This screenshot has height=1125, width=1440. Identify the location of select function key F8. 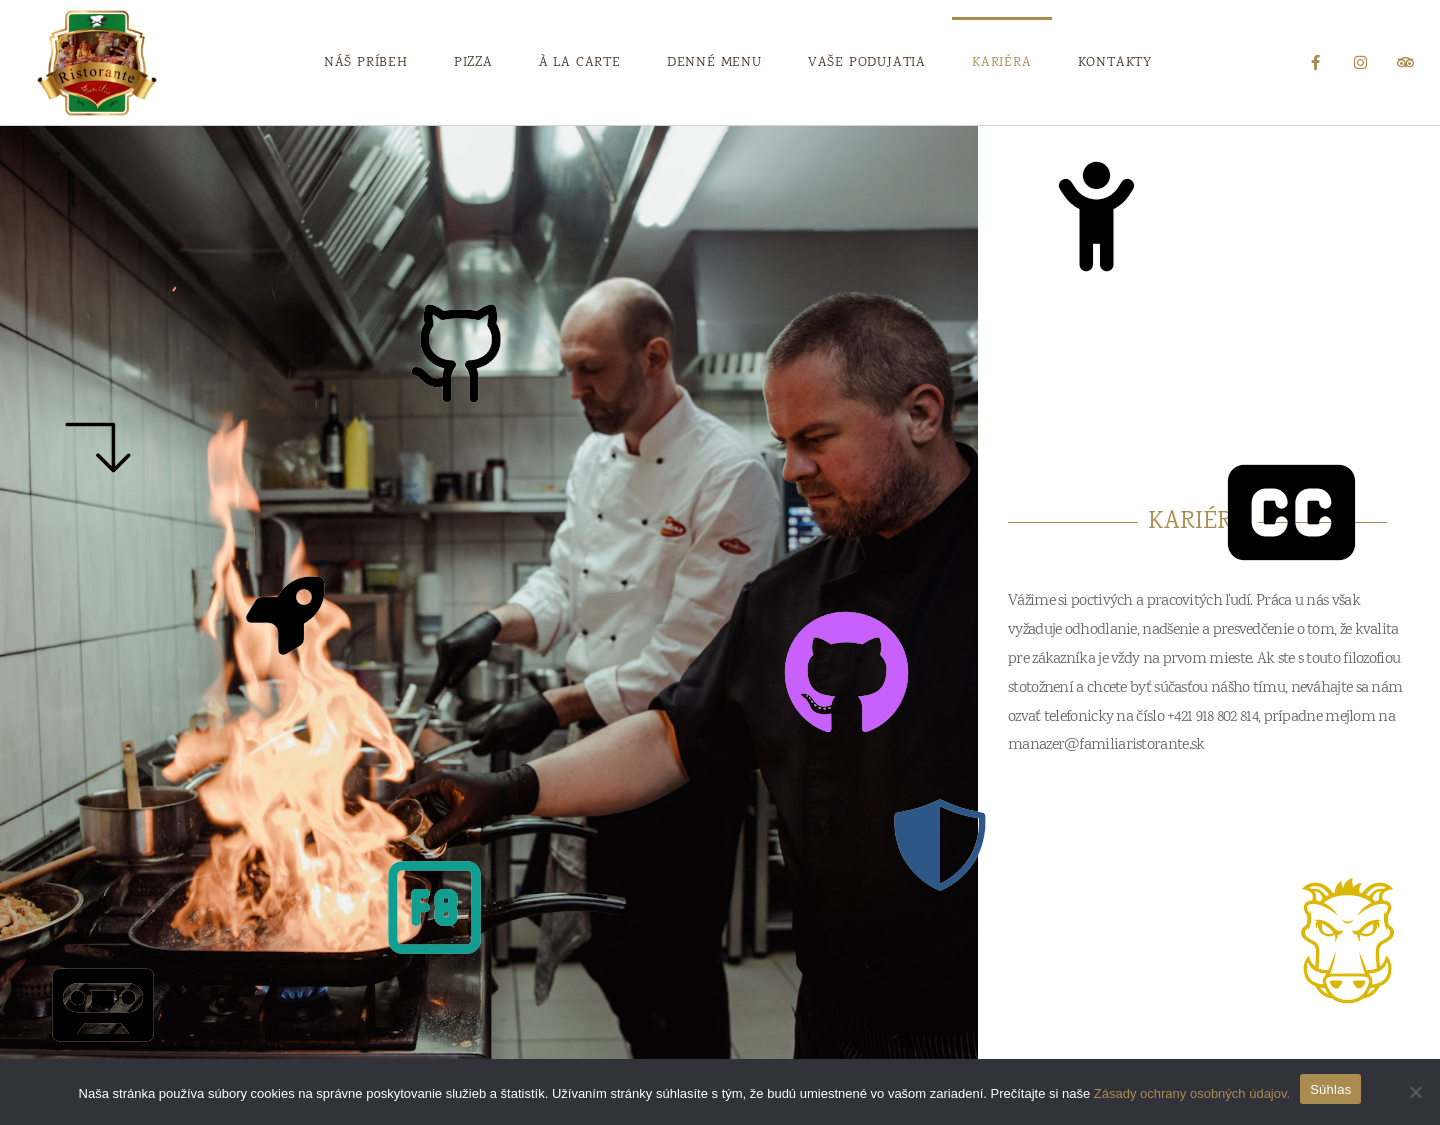
(434, 907).